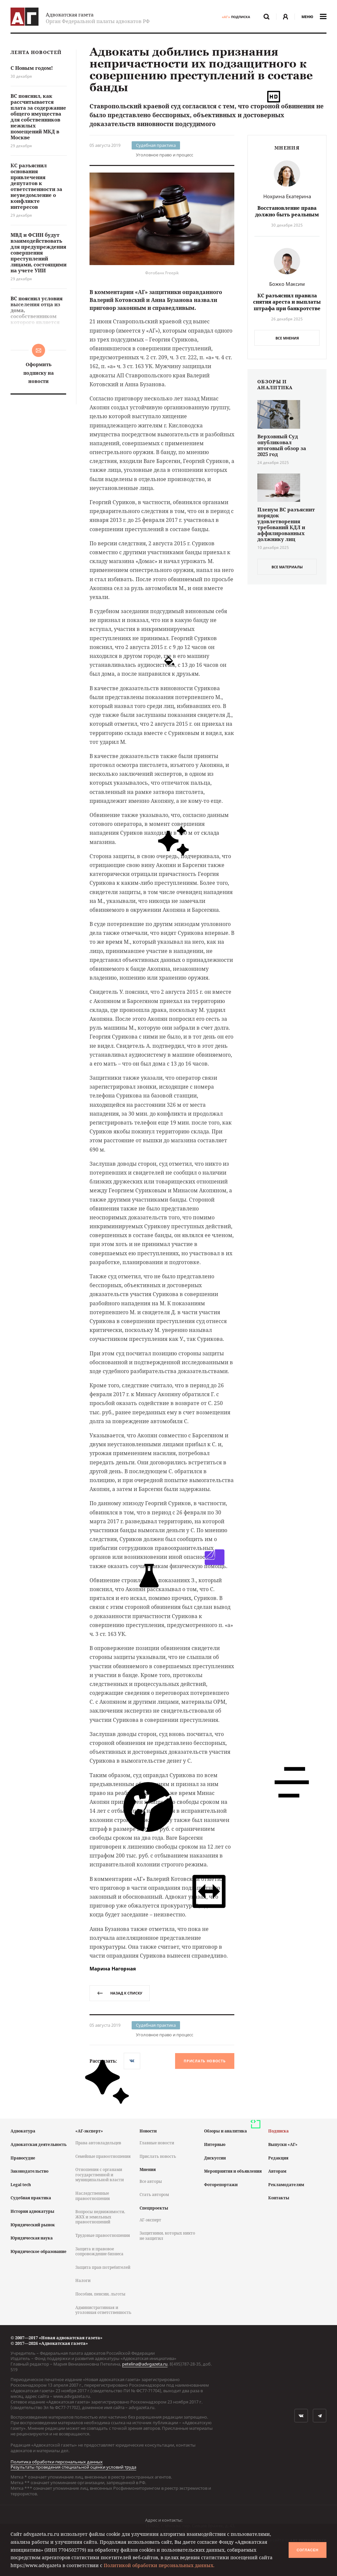 Image resolution: width=337 pixels, height=2576 pixels. I want to click on open Google Bard AI assistant, so click(107, 2082).